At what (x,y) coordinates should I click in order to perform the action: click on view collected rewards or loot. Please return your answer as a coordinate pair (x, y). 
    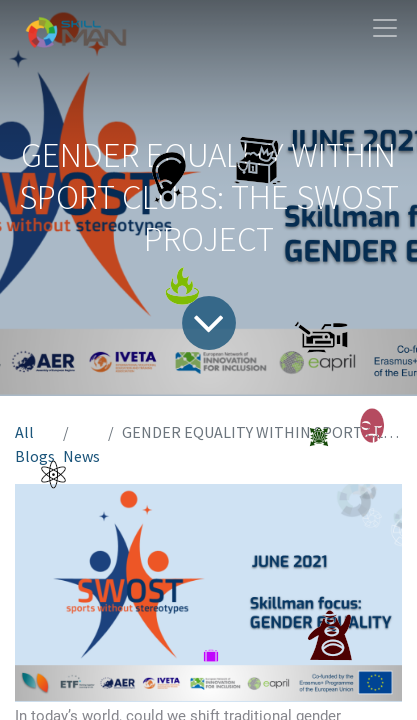
    Looking at the image, I should click on (257, 160).